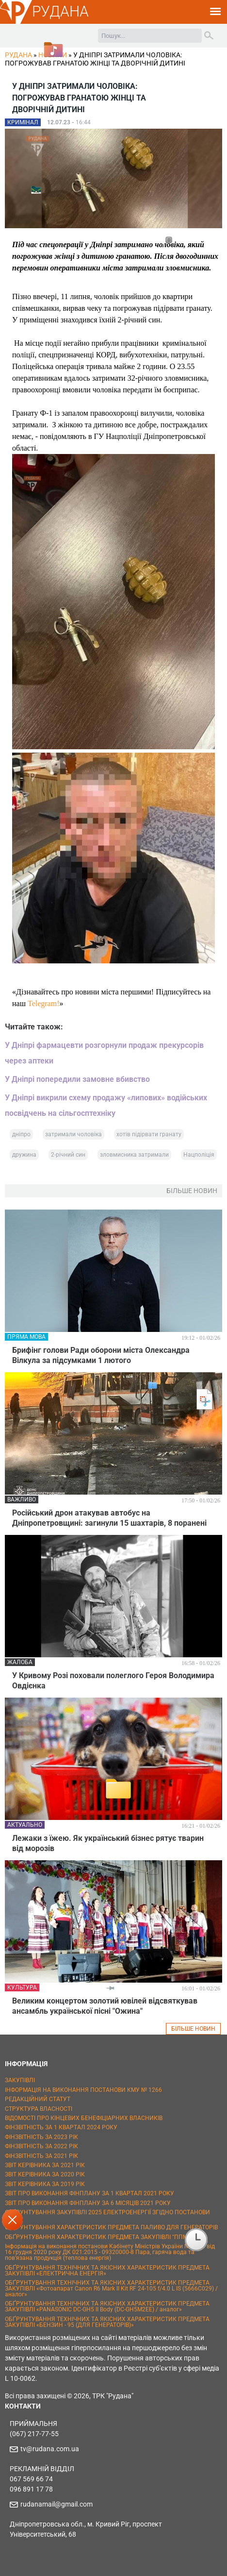  I want to click on create a new screen snip or screenshot, so click(204, 1399).